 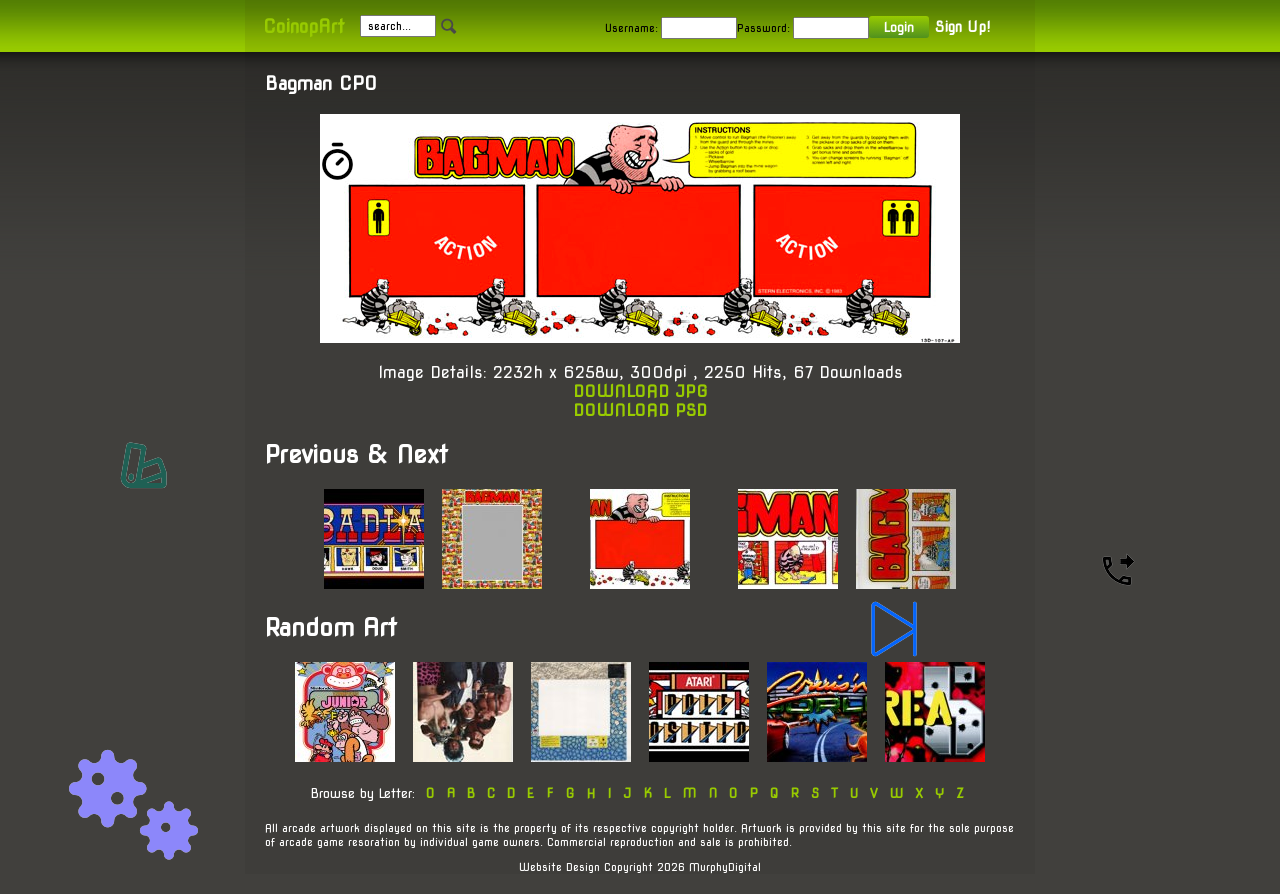 What do you see at coordinates (142, 467) in the screenshot?
I see `open color palette or theme options` at bounding box center [142, 467].